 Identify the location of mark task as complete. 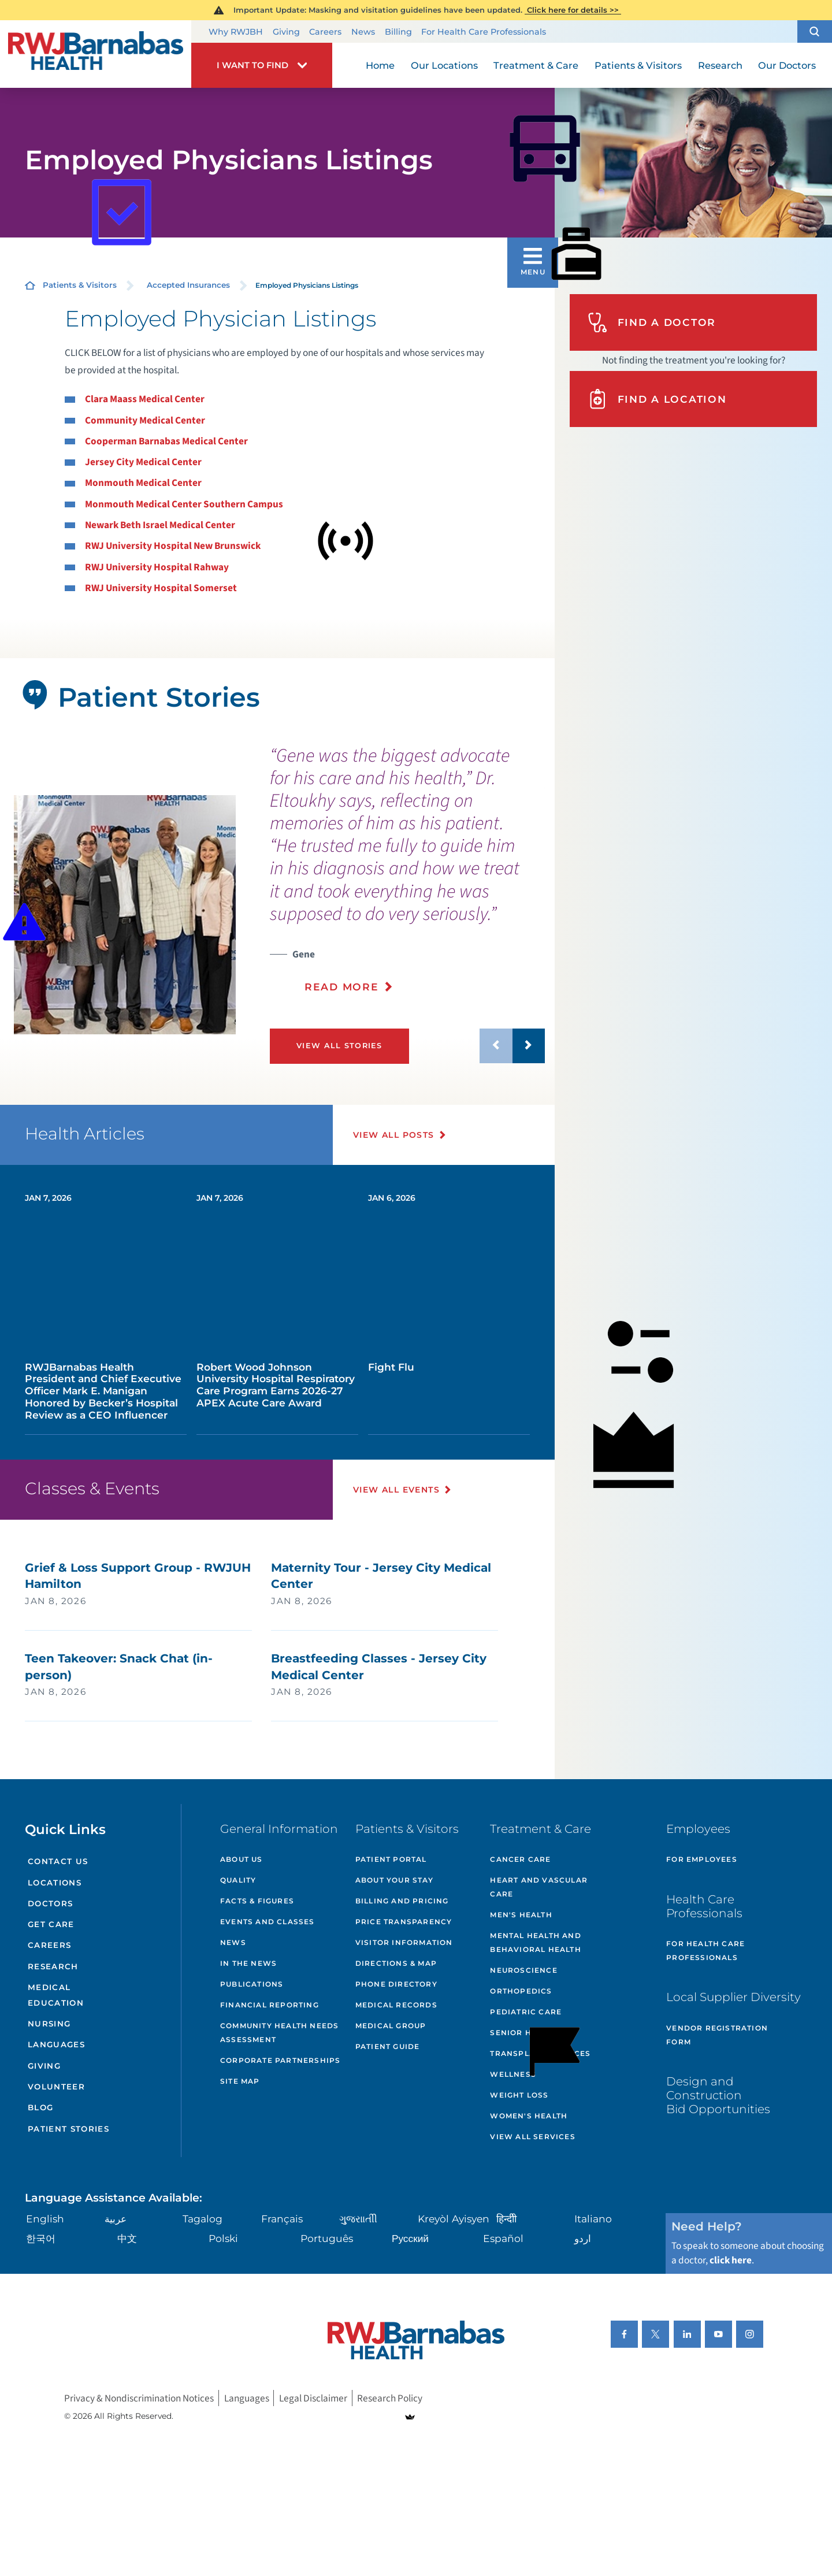
(121, 212).